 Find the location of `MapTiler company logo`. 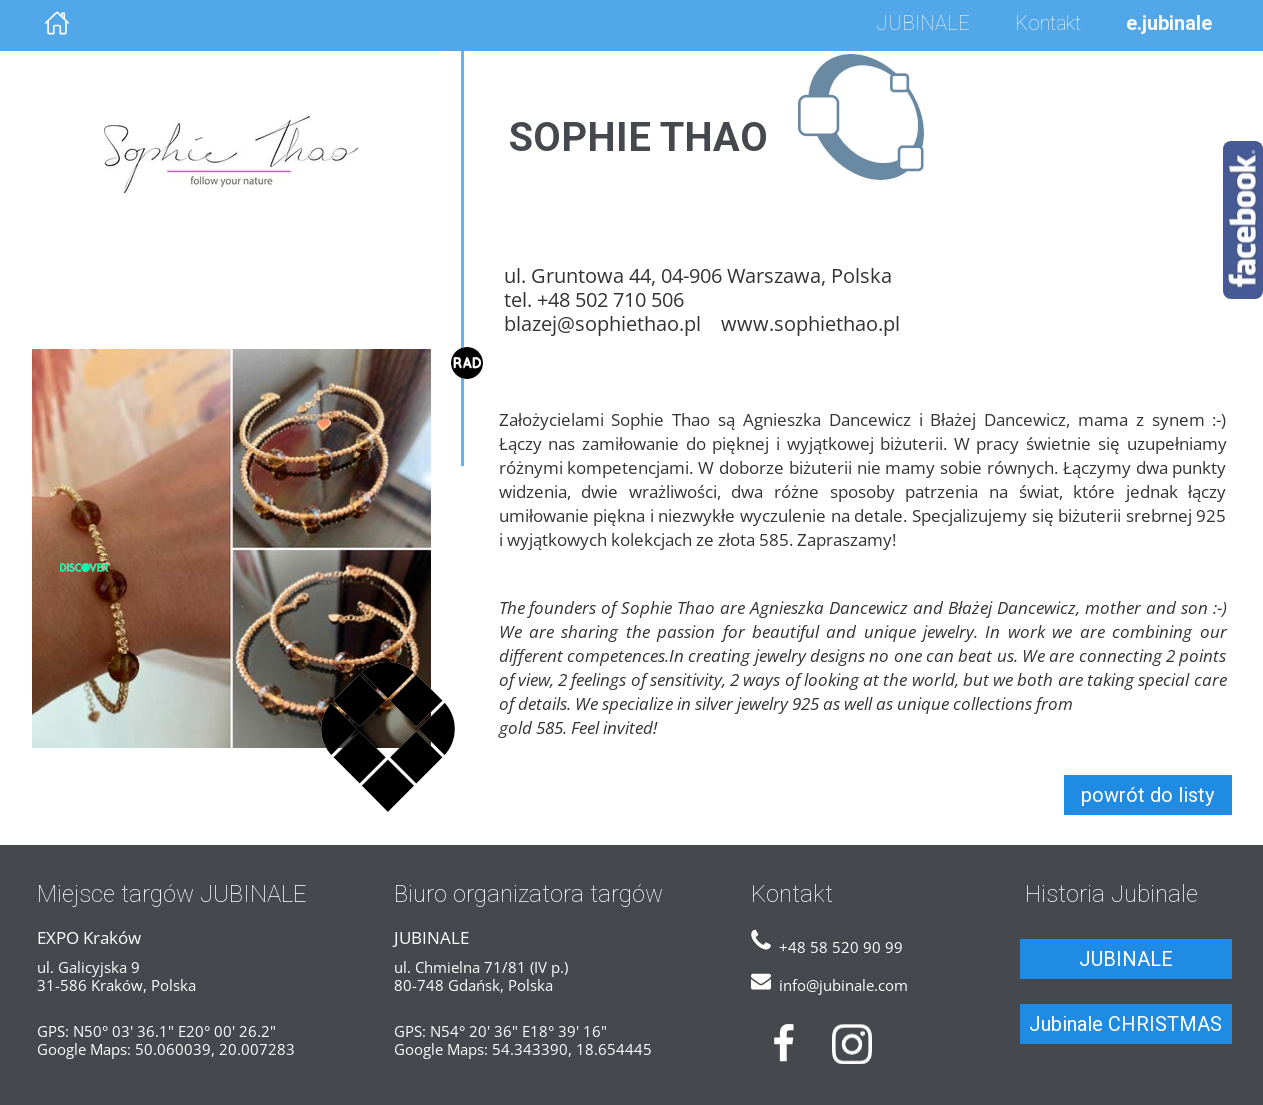

MapTiler company logo is located at coordinates (388, 737).